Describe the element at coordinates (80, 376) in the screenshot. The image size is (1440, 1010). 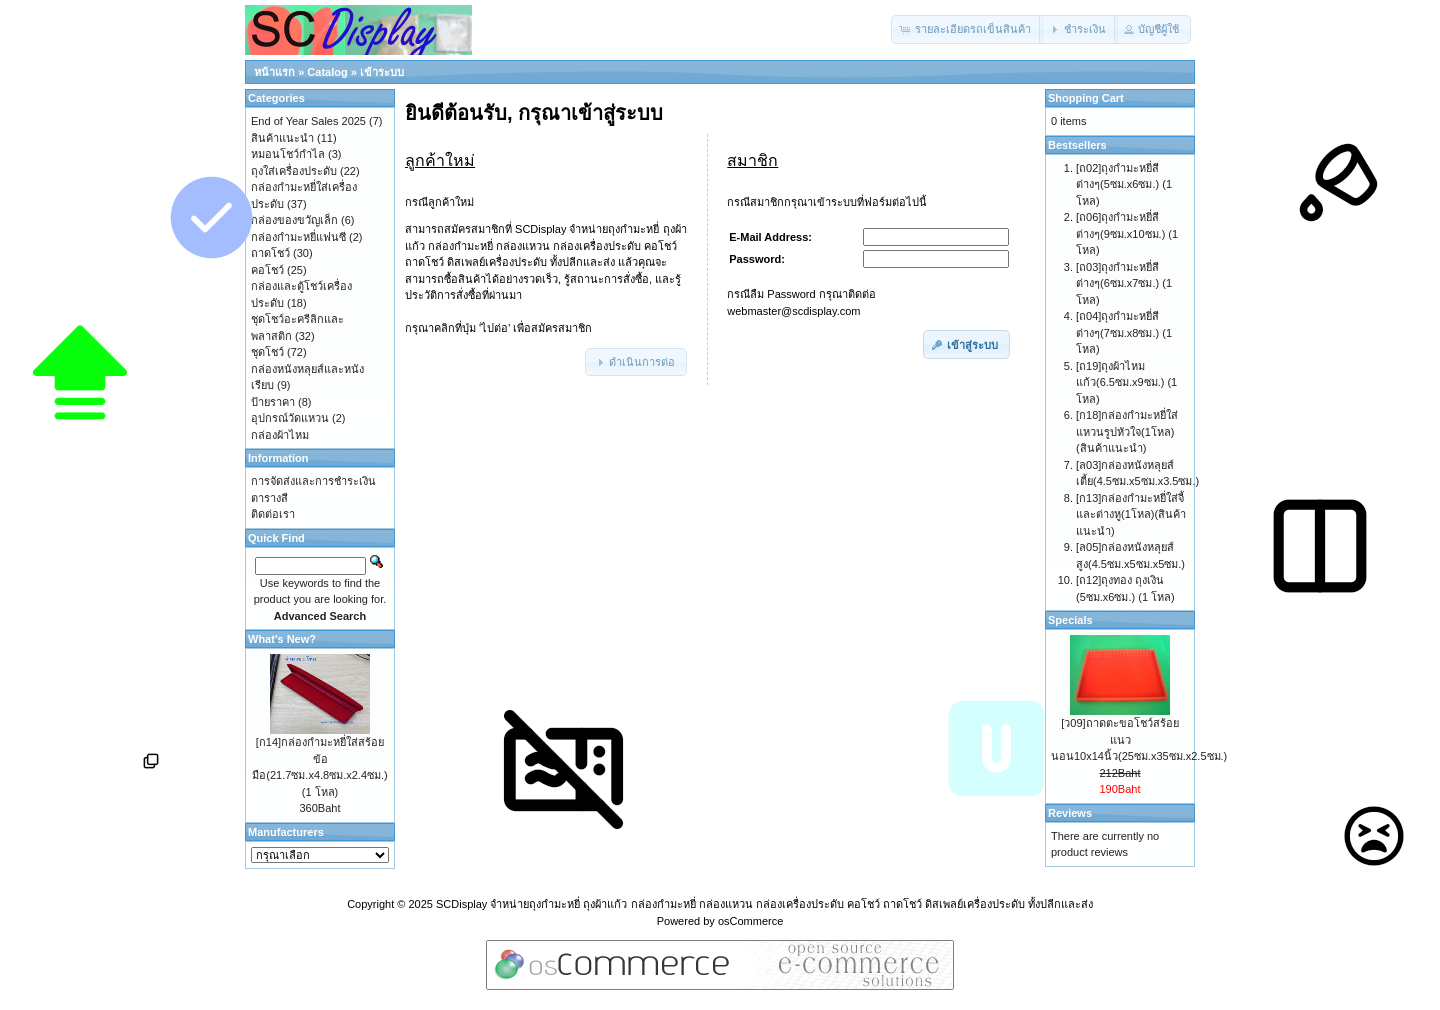
I see `upload file or content` at that location.